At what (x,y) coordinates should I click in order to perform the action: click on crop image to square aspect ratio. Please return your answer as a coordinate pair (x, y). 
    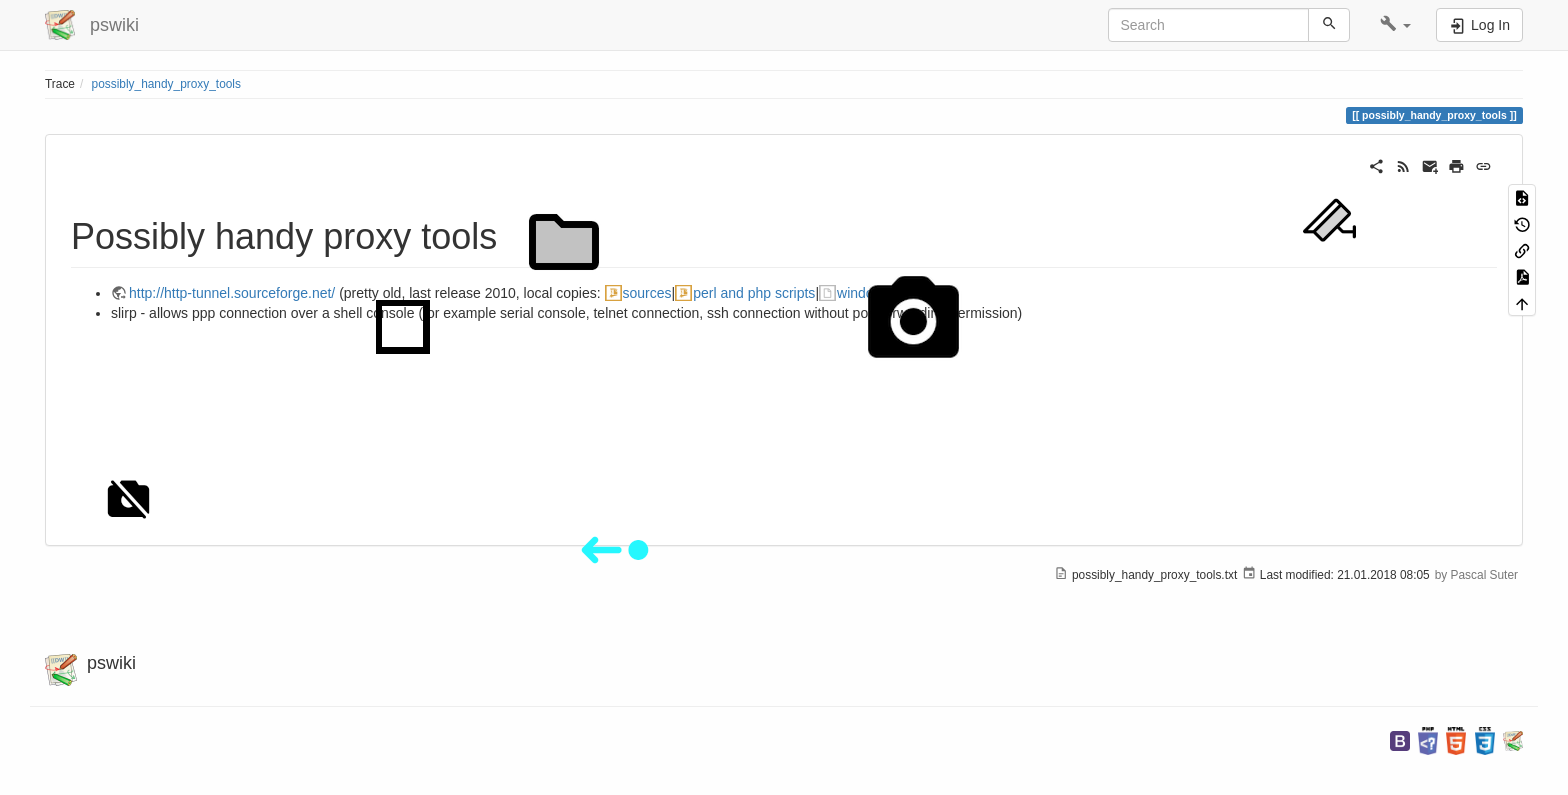
    Looking at the image, I should click on (403, 327).